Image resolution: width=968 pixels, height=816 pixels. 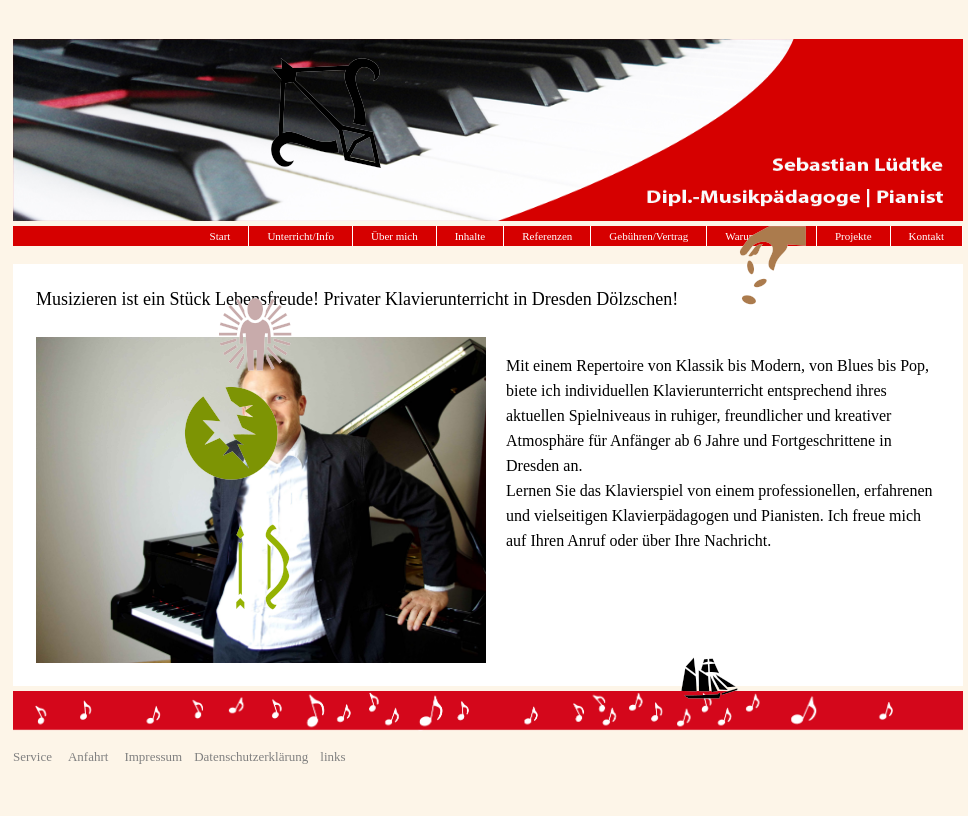 I want to click on select bow and arrow weapon, so click(x=326, y=113).